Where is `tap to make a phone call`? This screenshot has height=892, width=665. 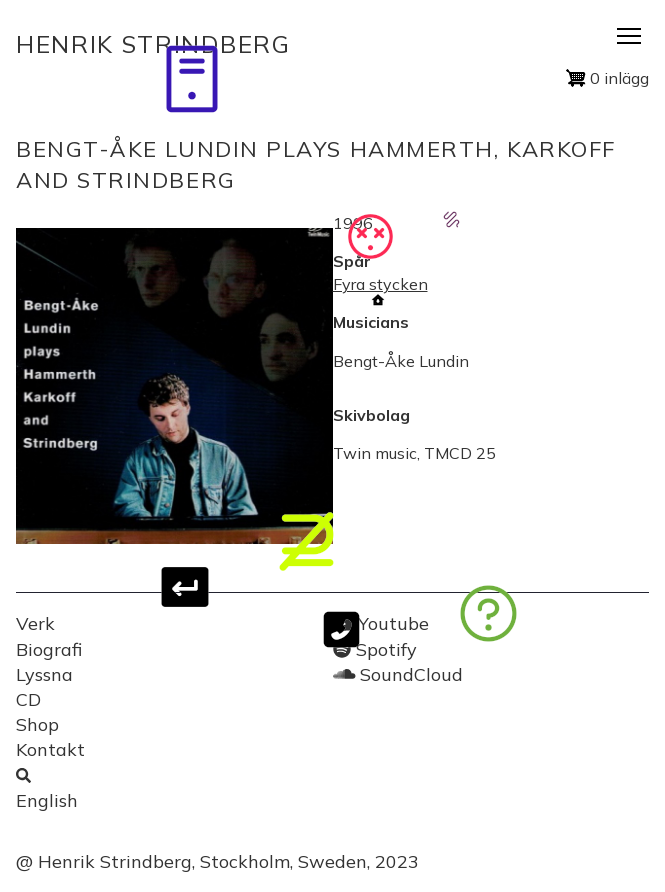 tap to make a phone call is located at coordinates (341, 629).